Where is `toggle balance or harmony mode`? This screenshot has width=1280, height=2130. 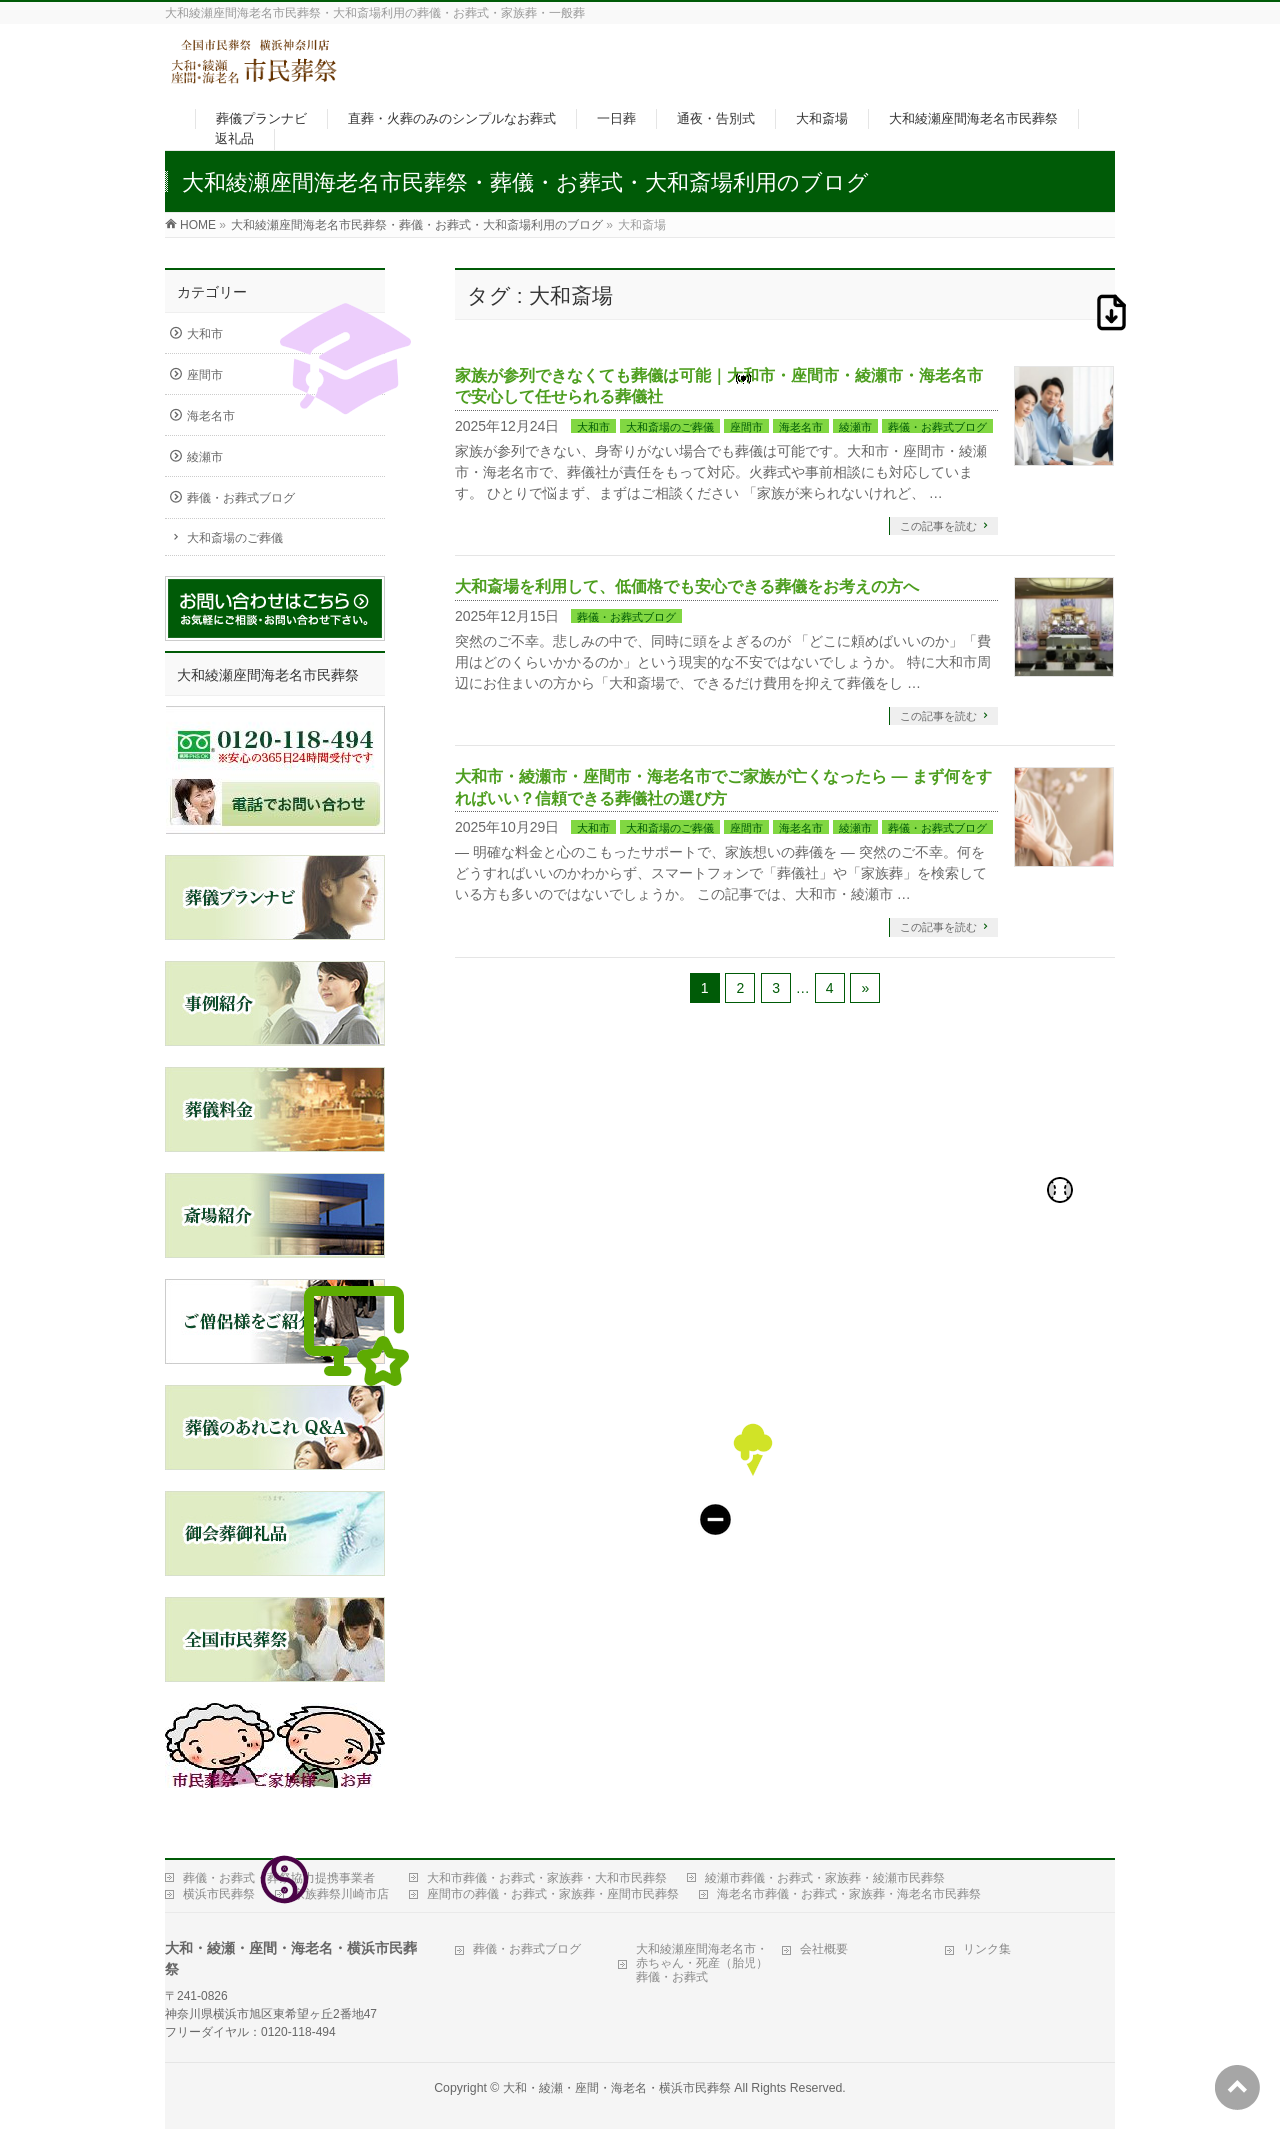 toggle balance or harmony mode is located at coordinates (284, 1879).